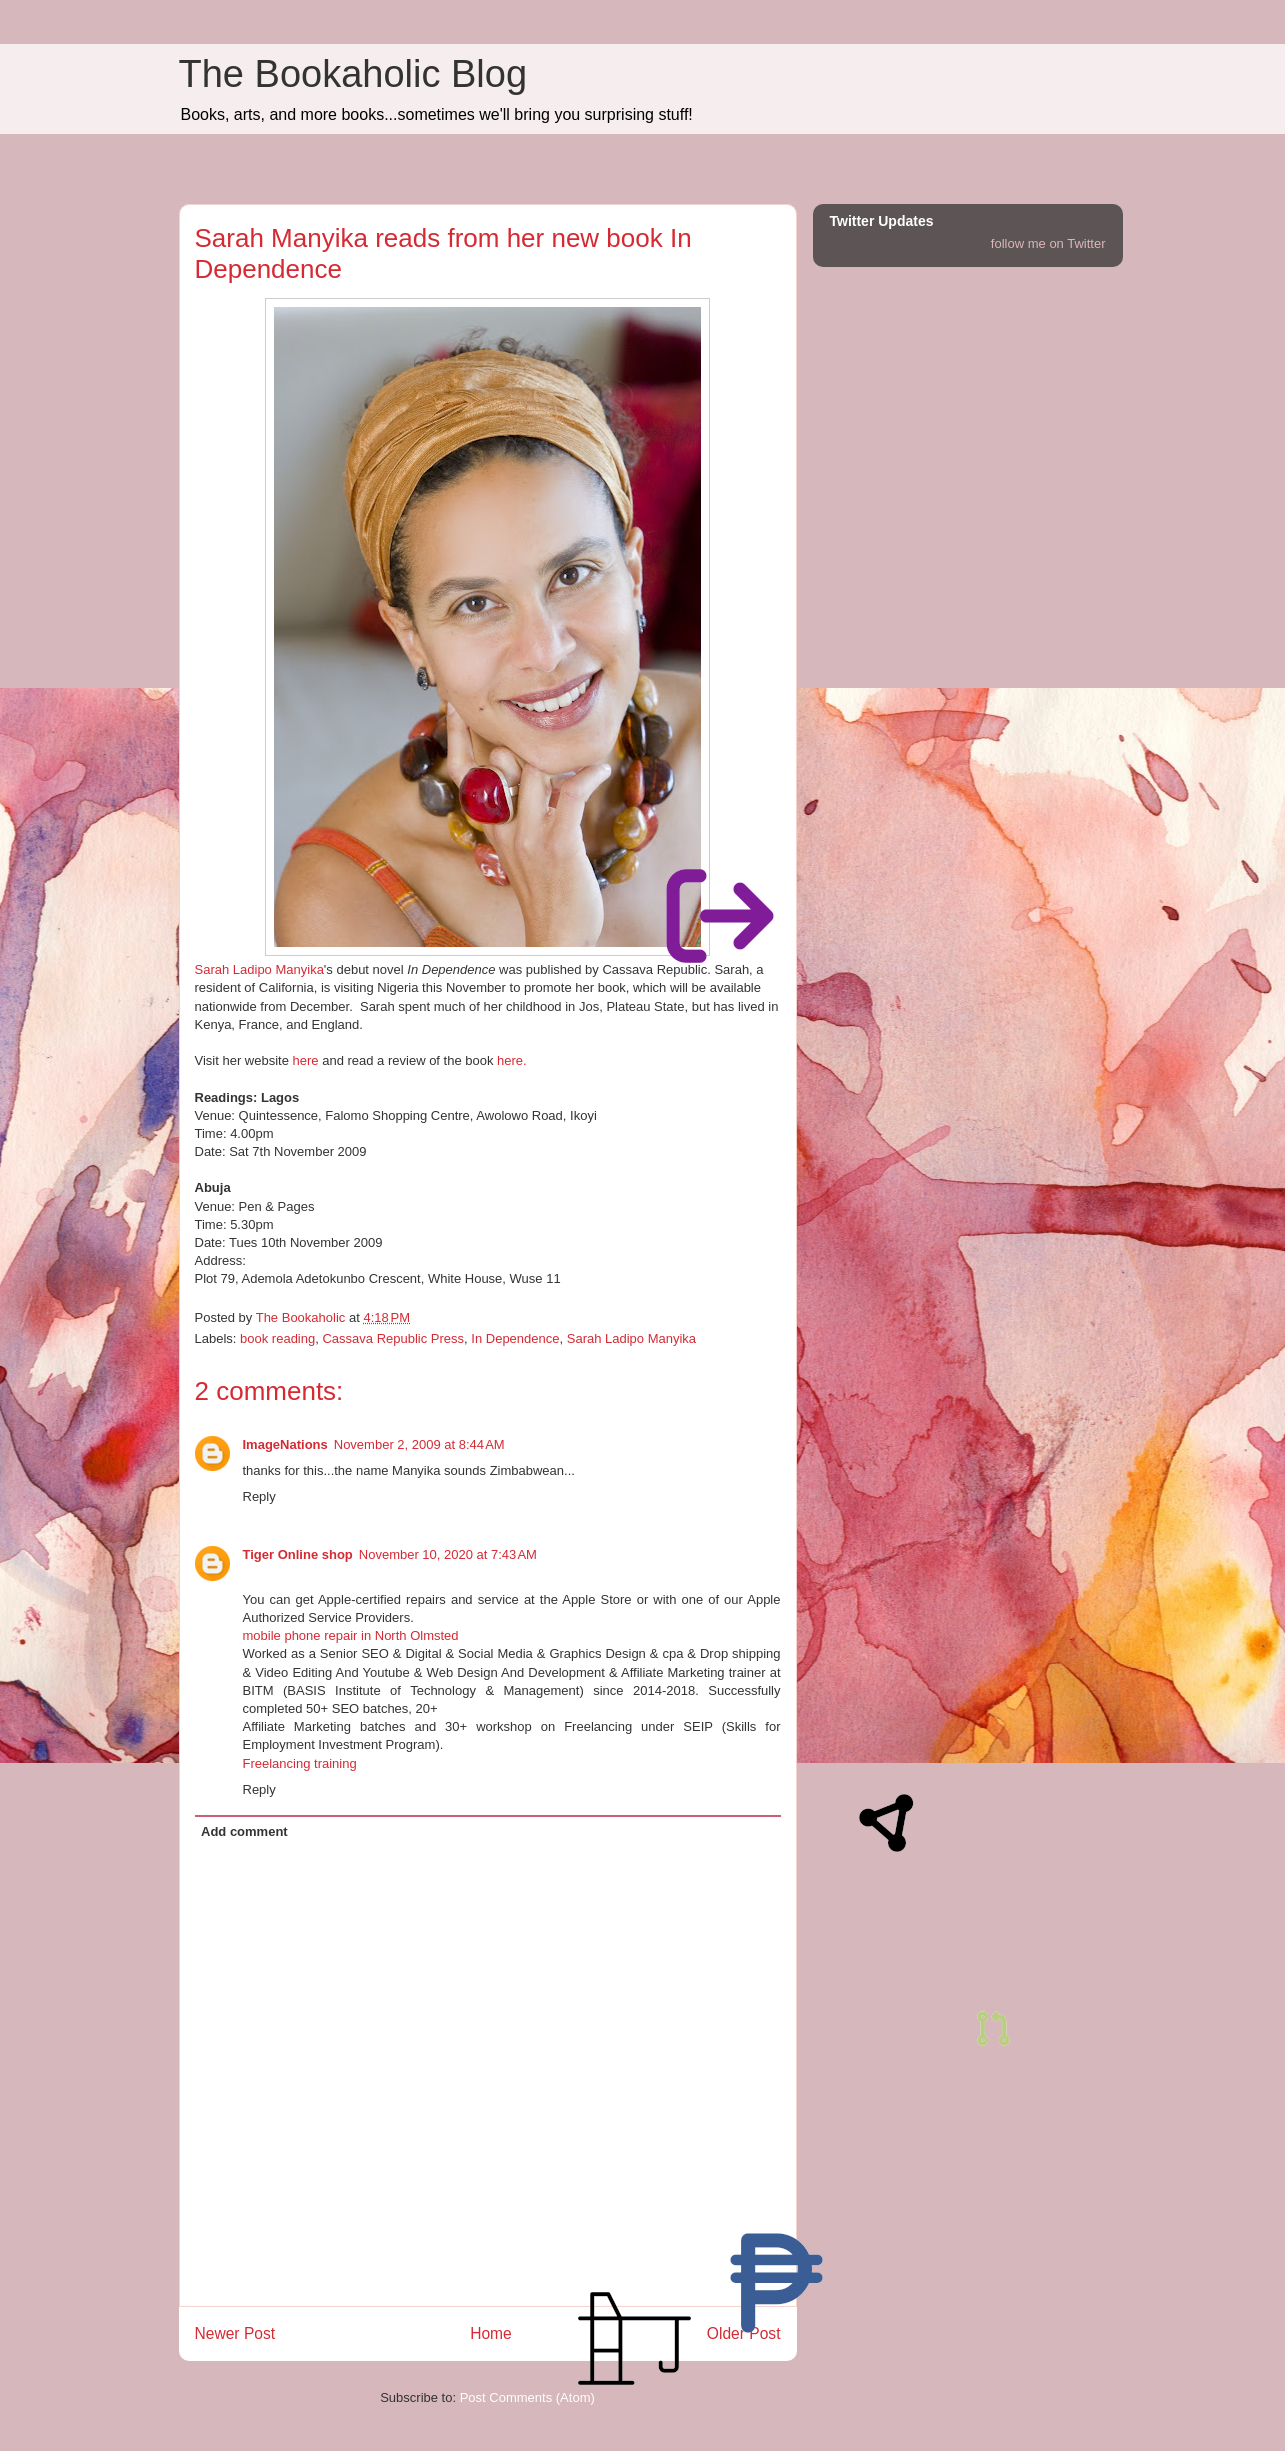 The image size is (1285, 2451). Describe the element at coordinates (888, 1823) in the screenshot. I see `view network connections` at that location.